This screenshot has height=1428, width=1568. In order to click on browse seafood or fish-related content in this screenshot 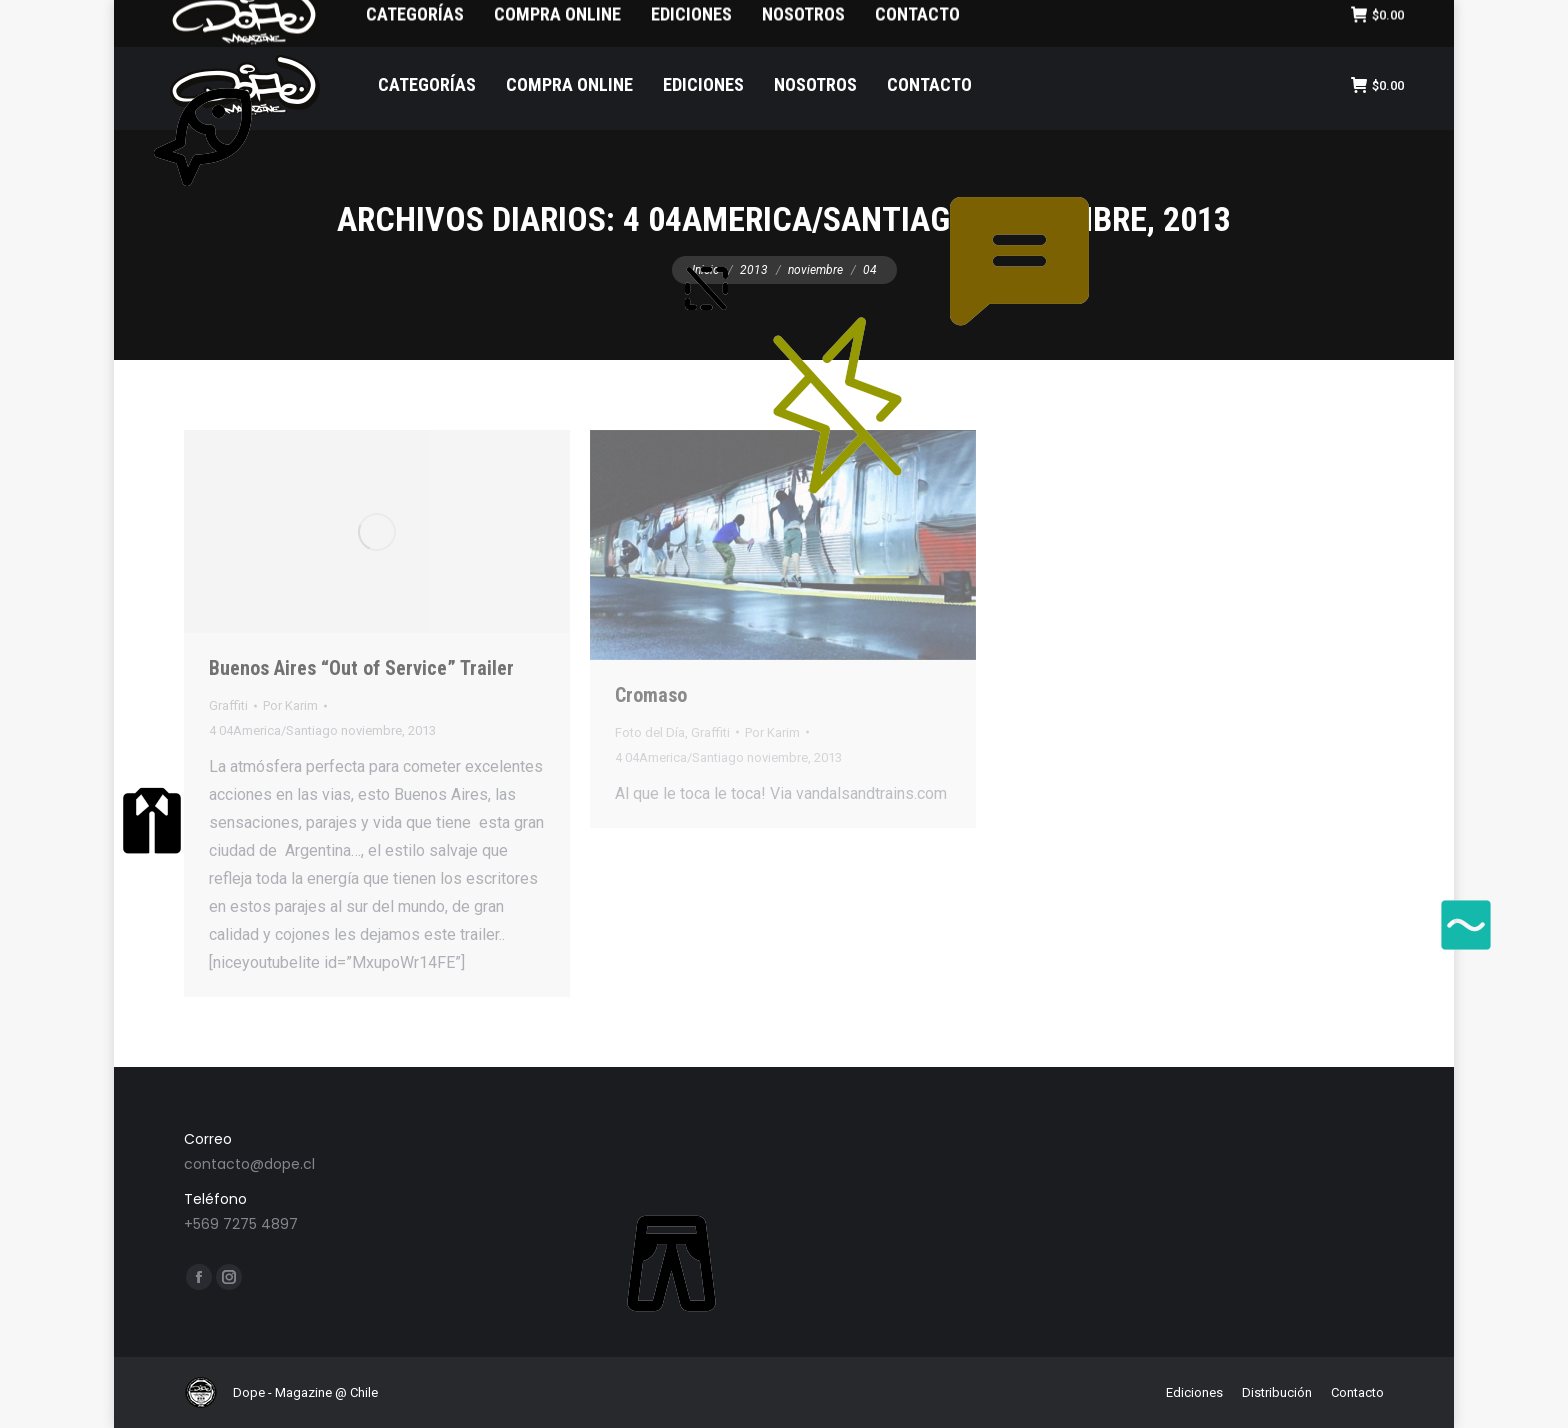, I will do `click(207, 133)`.